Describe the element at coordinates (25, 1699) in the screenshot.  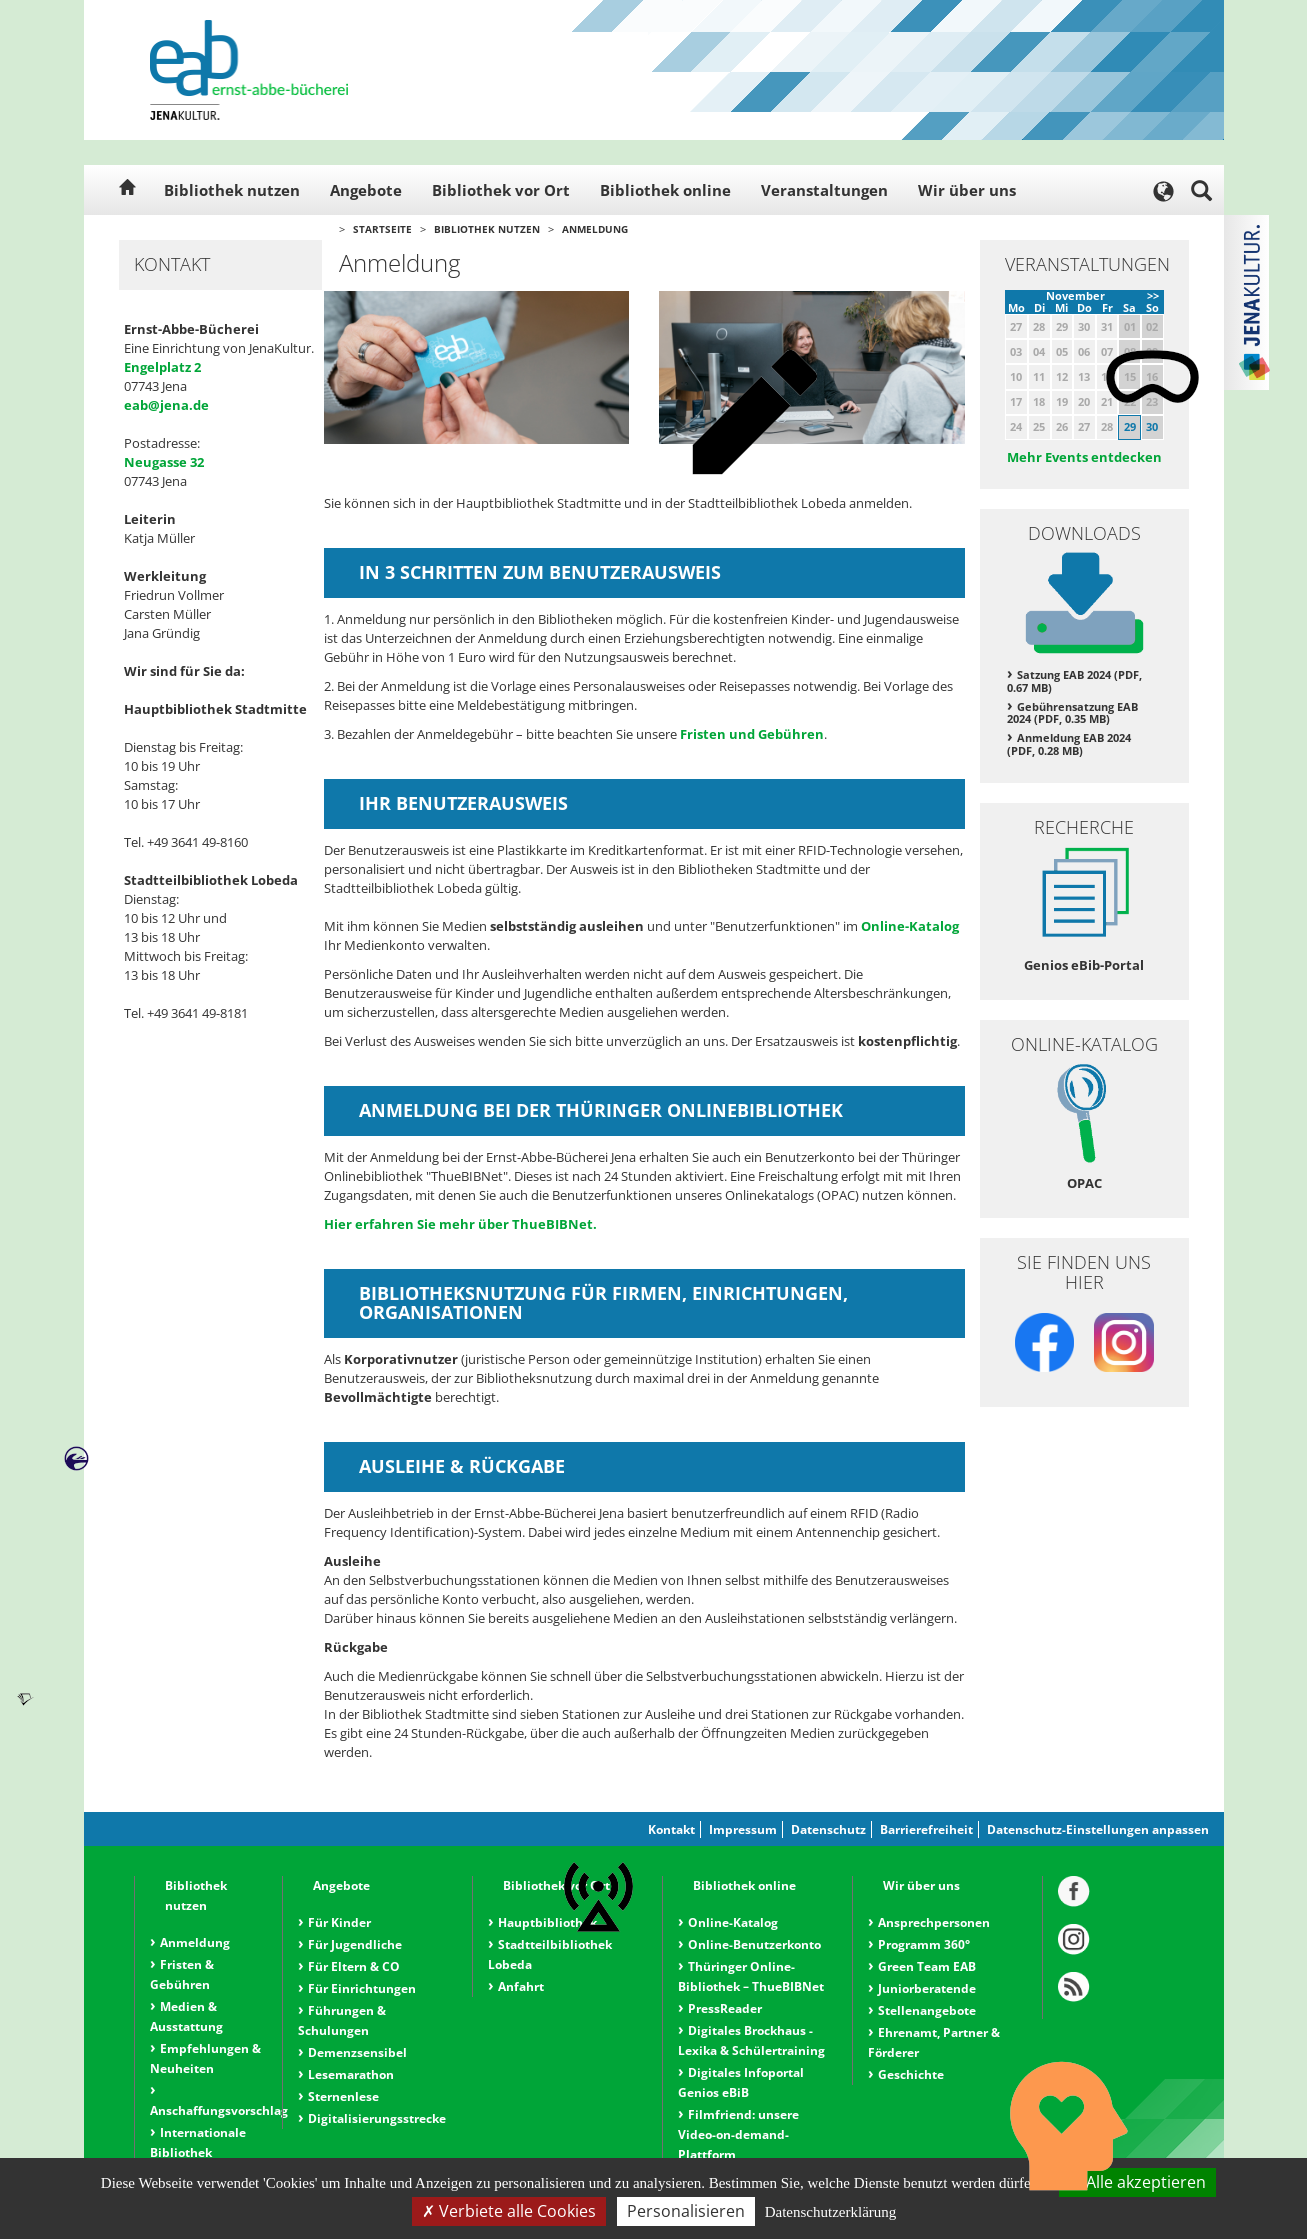
I see `open Semantic Scholar academic search` at that location.